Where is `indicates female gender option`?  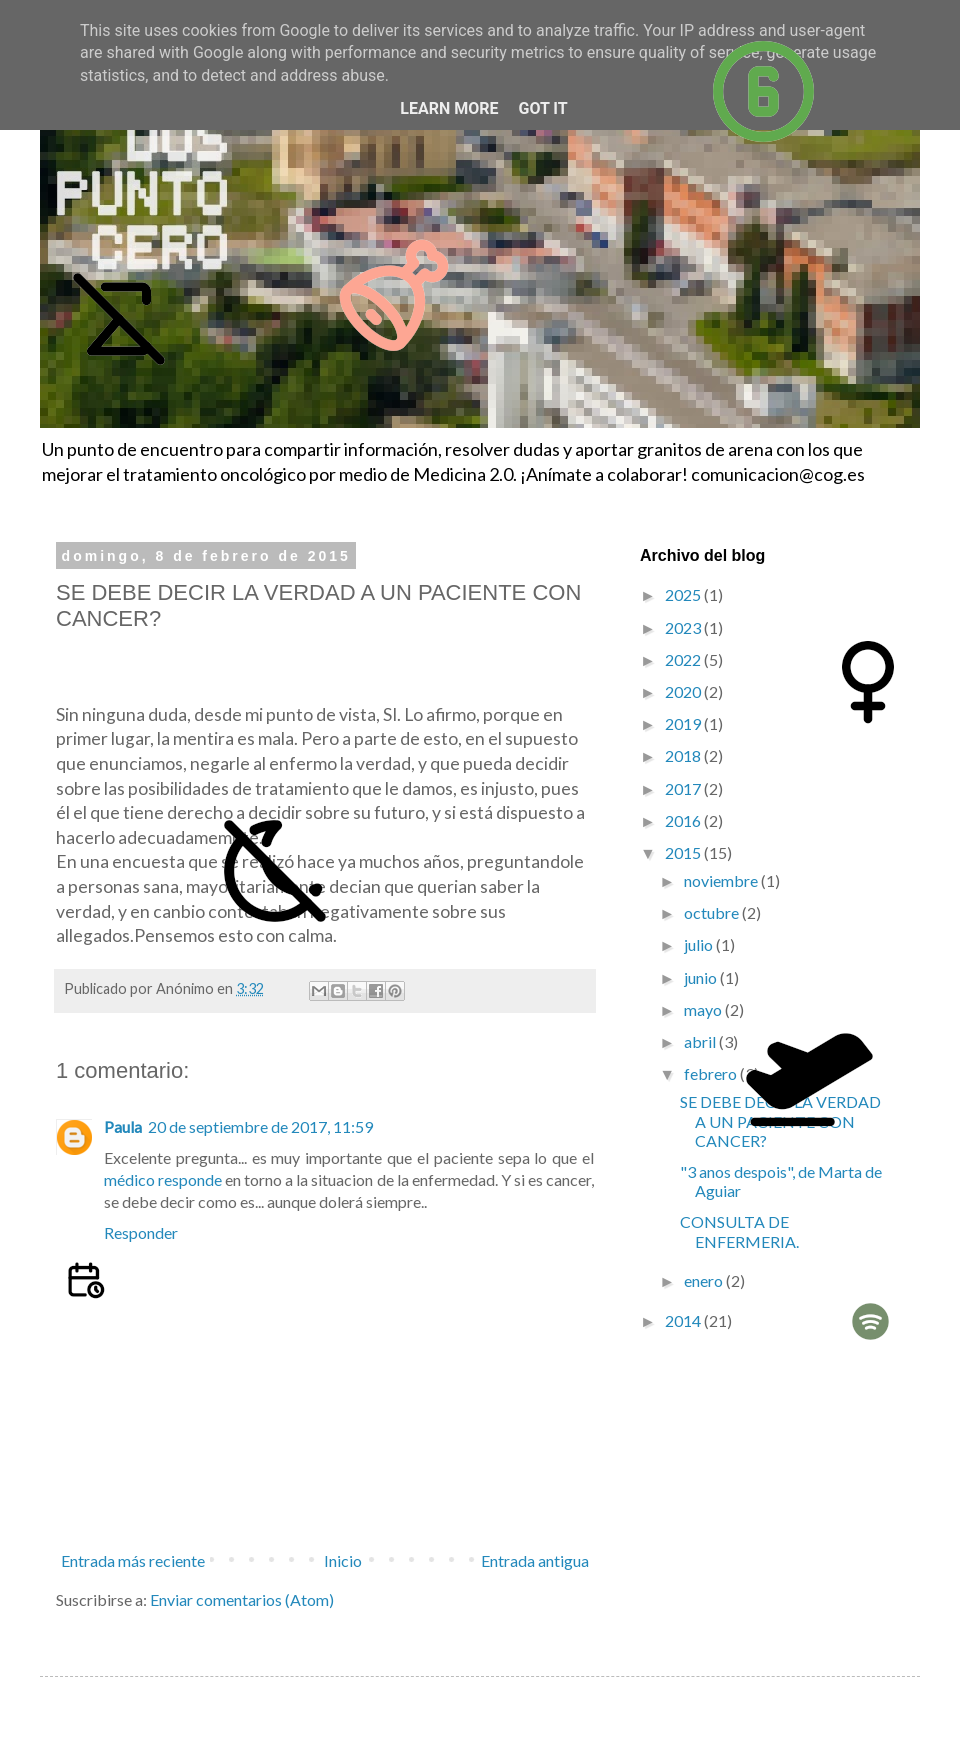 indicates female gender option is located at coordinates (868, 680).